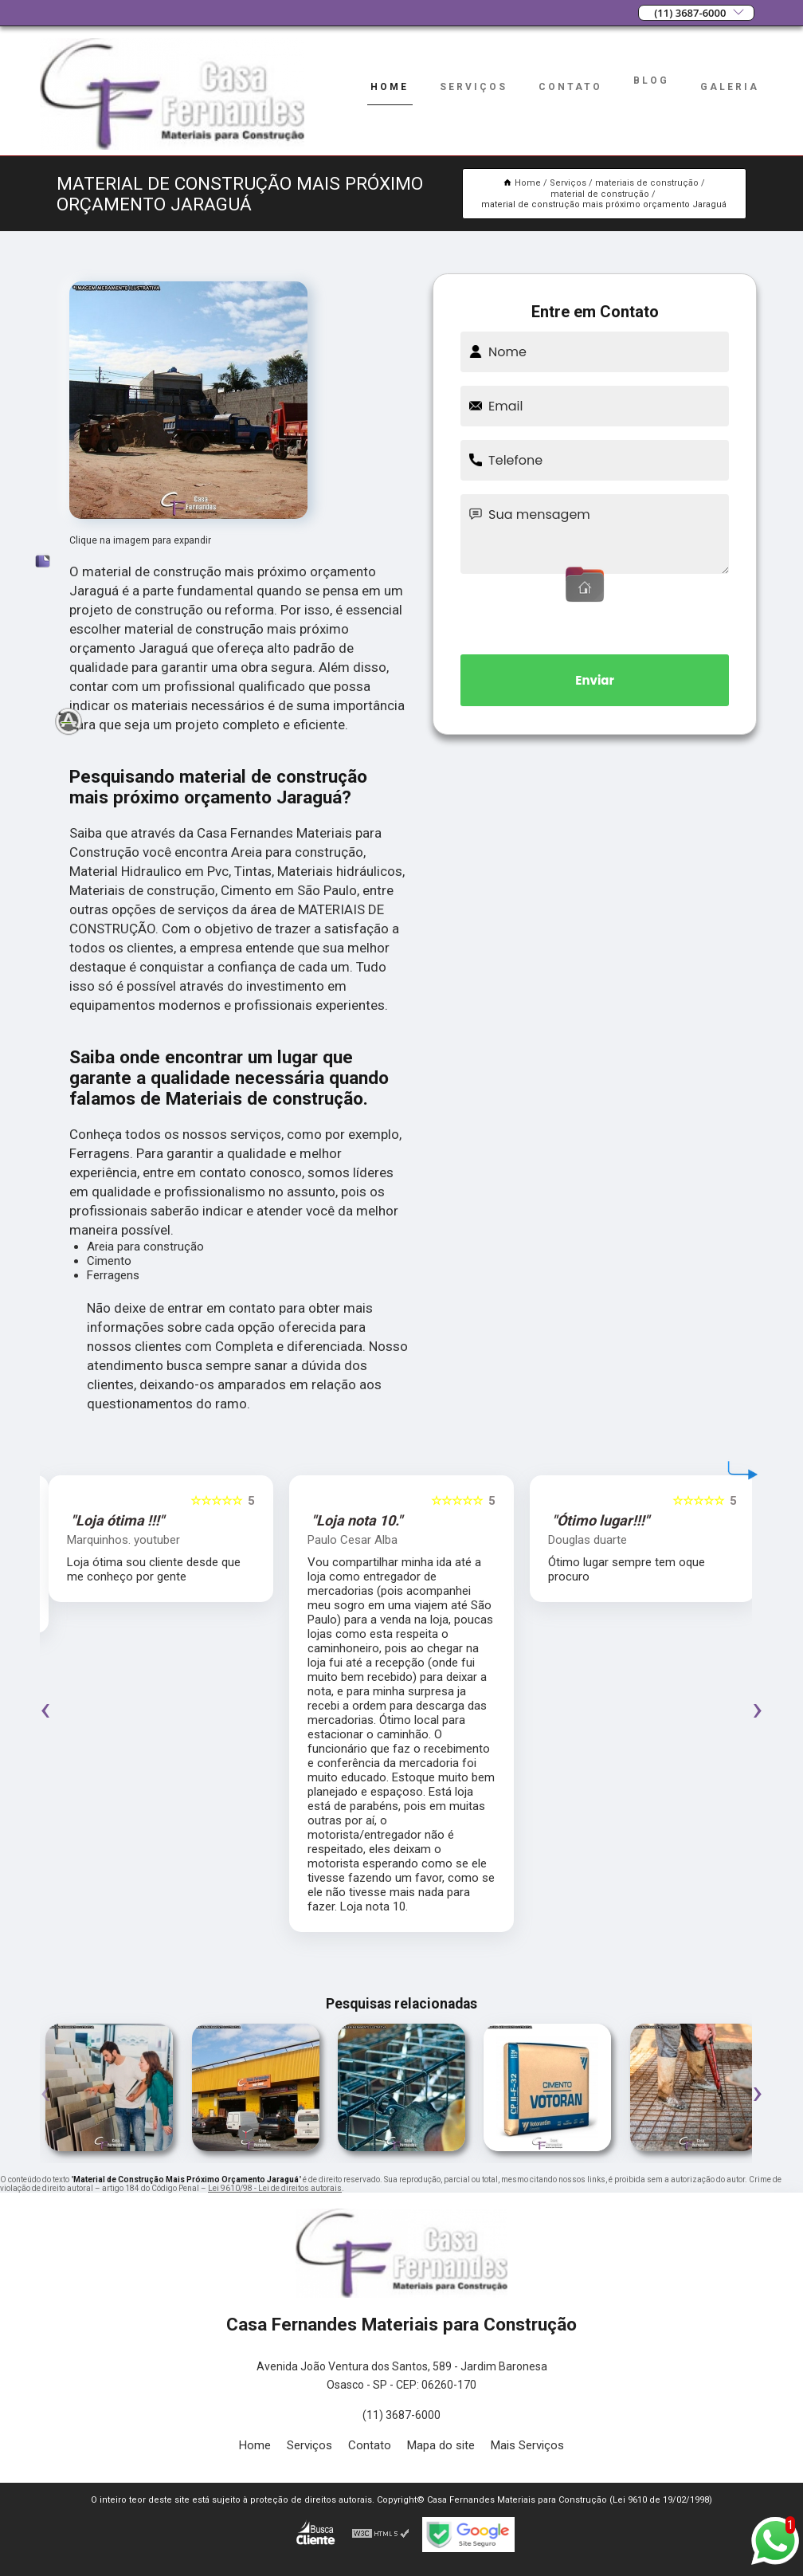 This screenshot has height=2576, width=803. Describe the element at coordinates (69, 721) in the screenshot. I see `open the software update manager` at that location.